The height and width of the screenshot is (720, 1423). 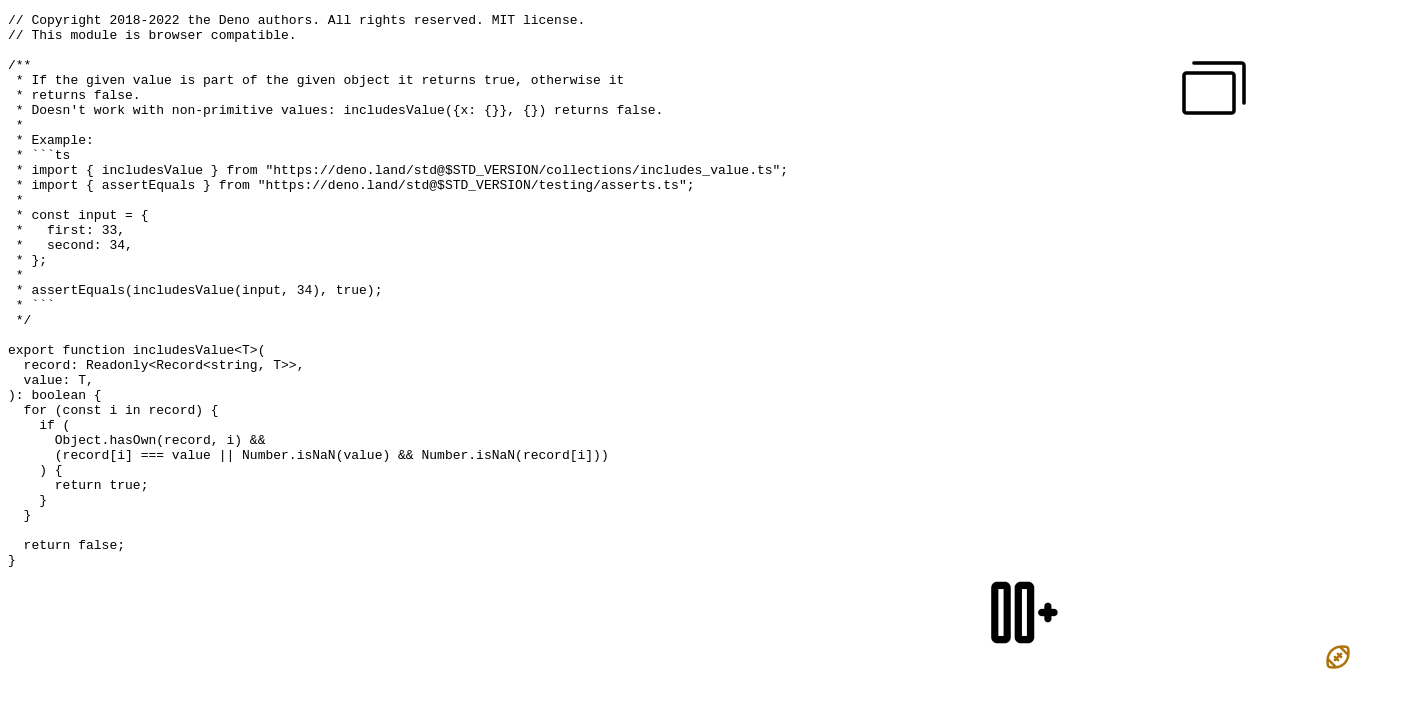 I want to click on view stacked cards or layers, so click(x=1214, y=88).